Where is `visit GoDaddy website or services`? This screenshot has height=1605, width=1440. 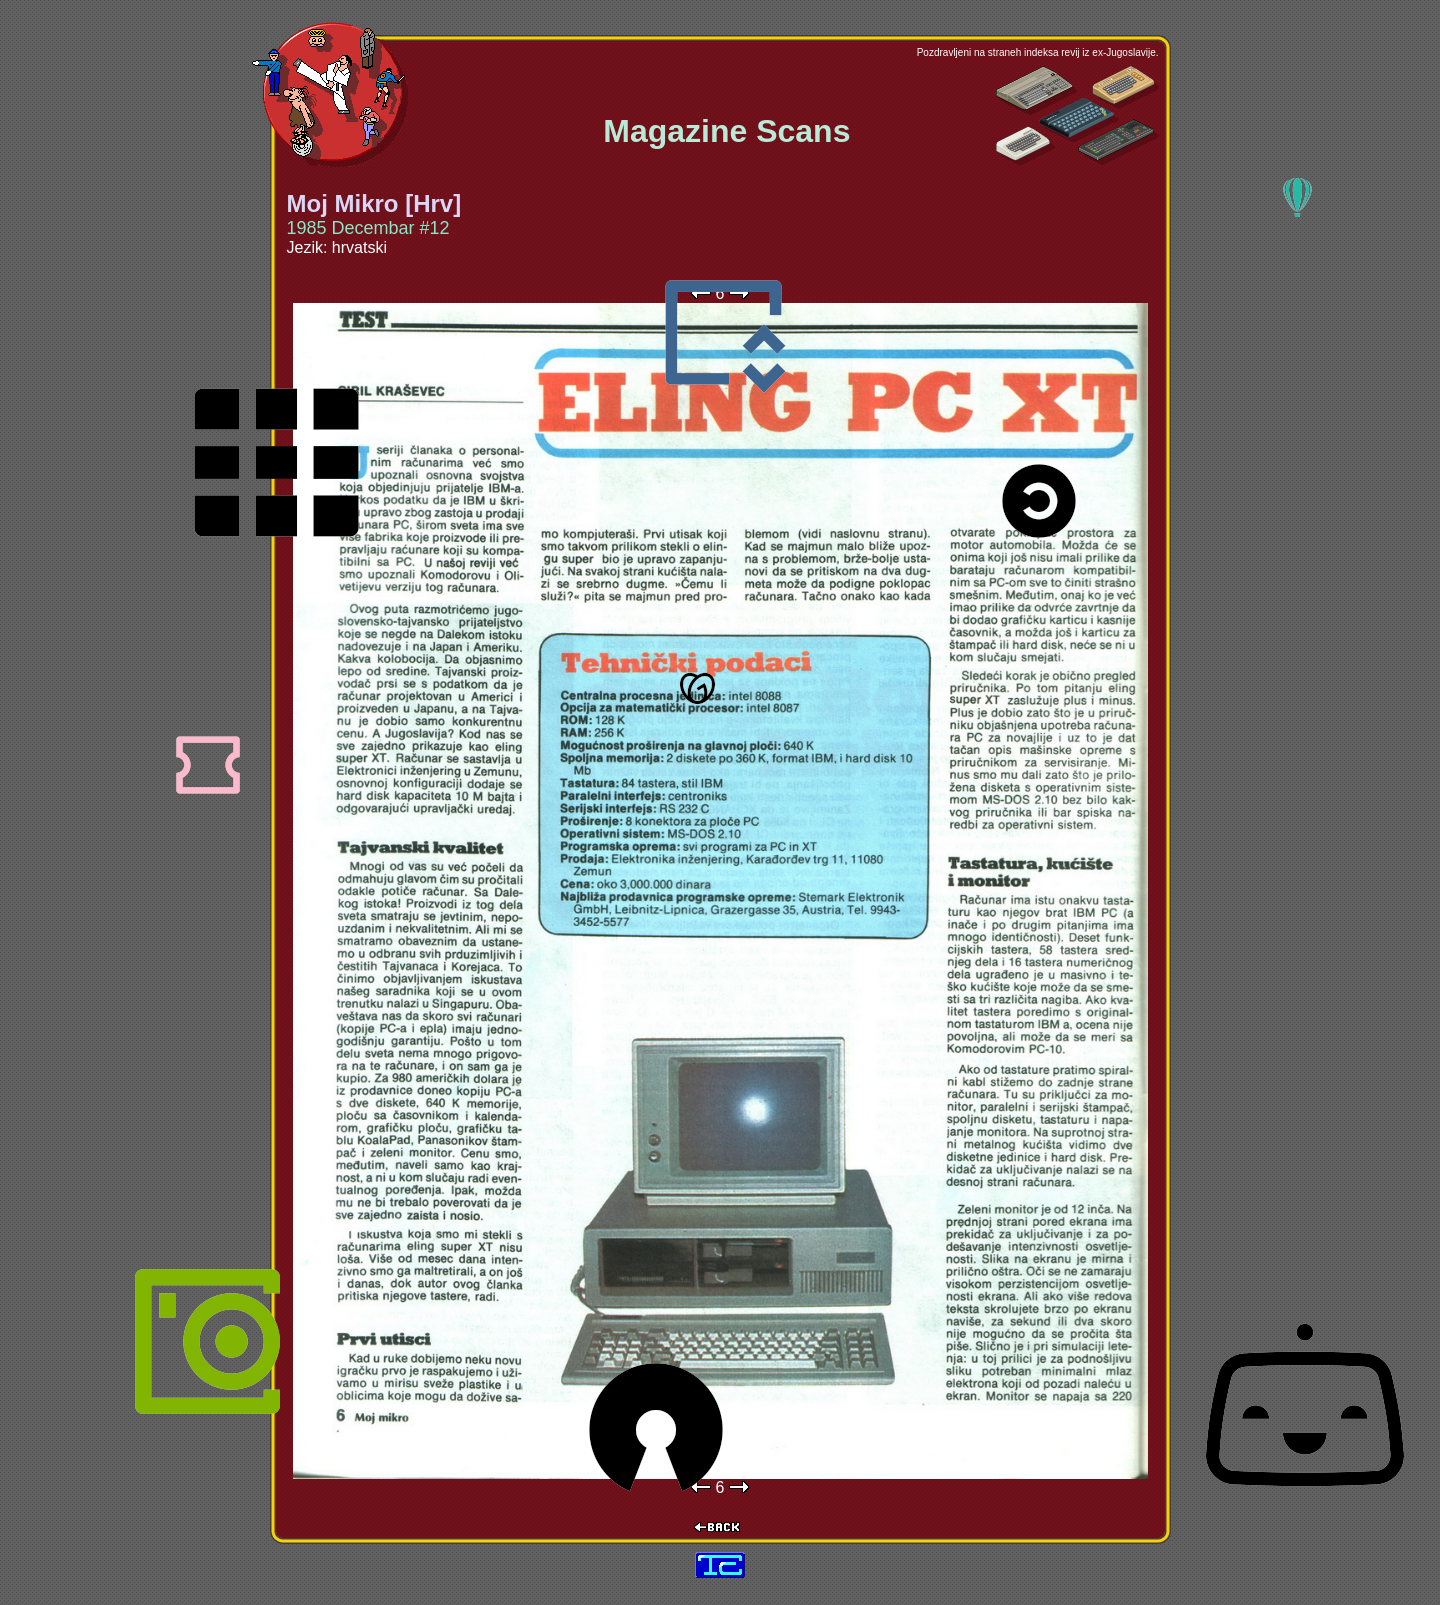
visit GoDaddy website or services is located at coordinates (697, 688).